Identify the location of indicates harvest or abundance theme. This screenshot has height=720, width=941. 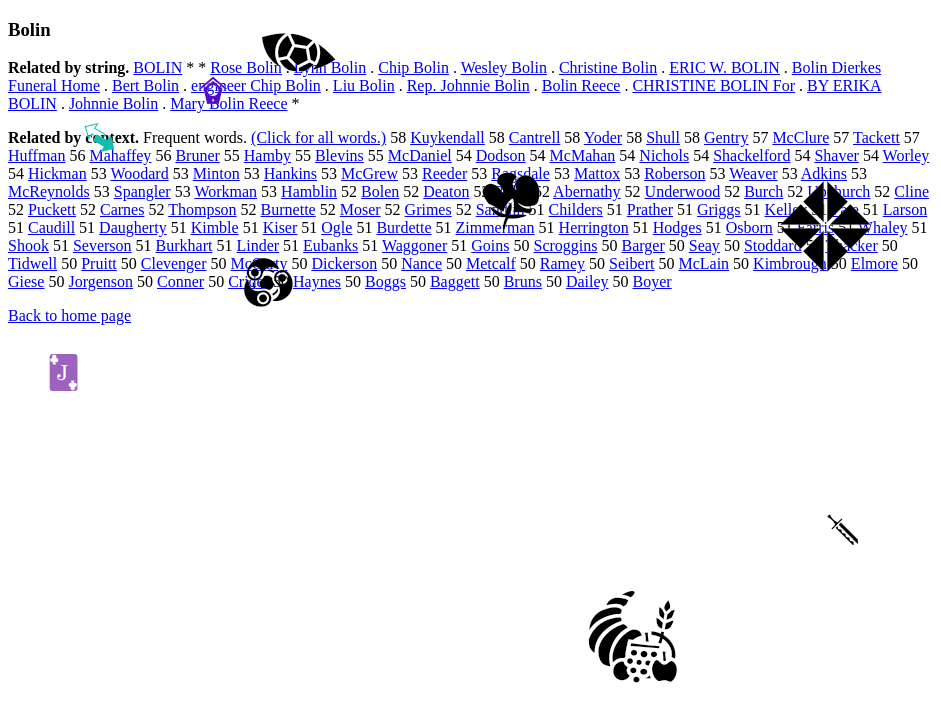
(633, 636).